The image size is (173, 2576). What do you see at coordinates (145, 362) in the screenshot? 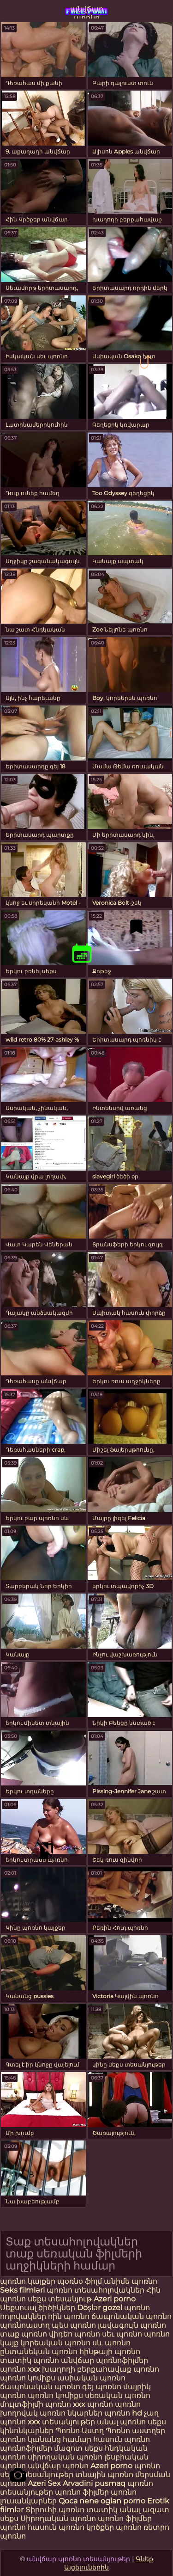
I see `redo or repeat last action` at bounding box center [145, 362].